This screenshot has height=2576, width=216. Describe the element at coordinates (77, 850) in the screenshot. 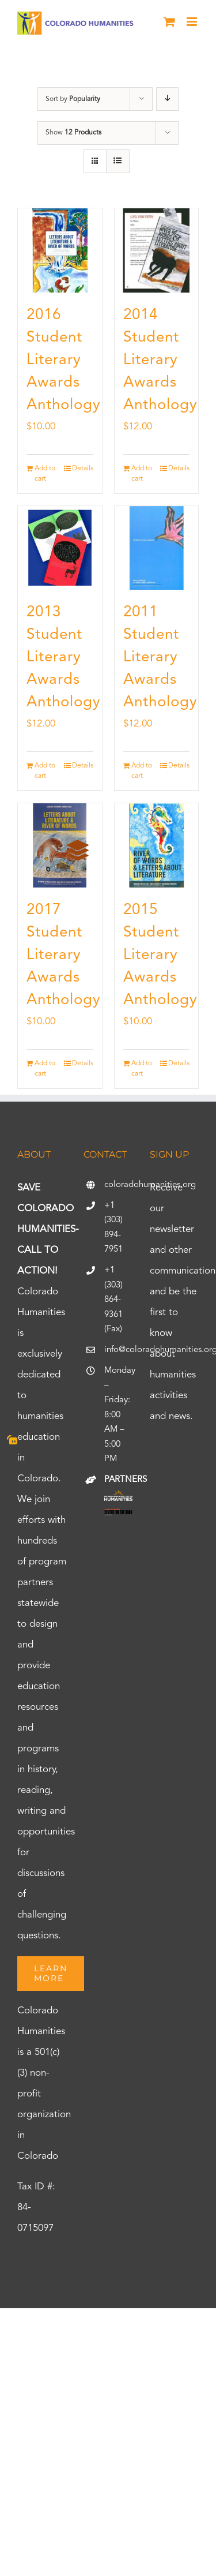

I see `open onlyoffice application` at that location.